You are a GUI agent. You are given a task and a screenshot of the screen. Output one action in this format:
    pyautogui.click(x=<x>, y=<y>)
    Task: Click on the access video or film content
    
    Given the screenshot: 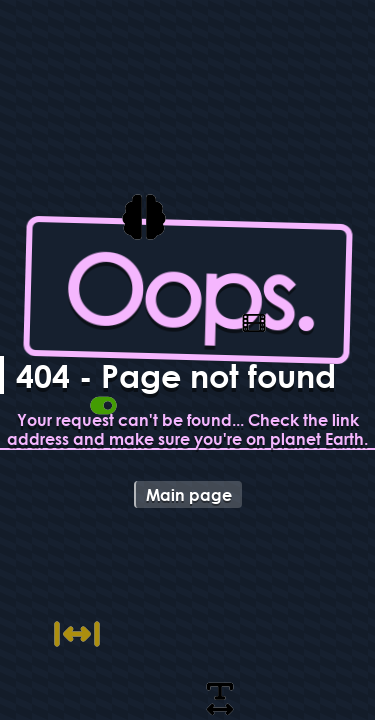 What is the action you would take?
    pyautogui.click(x=254, y=323)
    